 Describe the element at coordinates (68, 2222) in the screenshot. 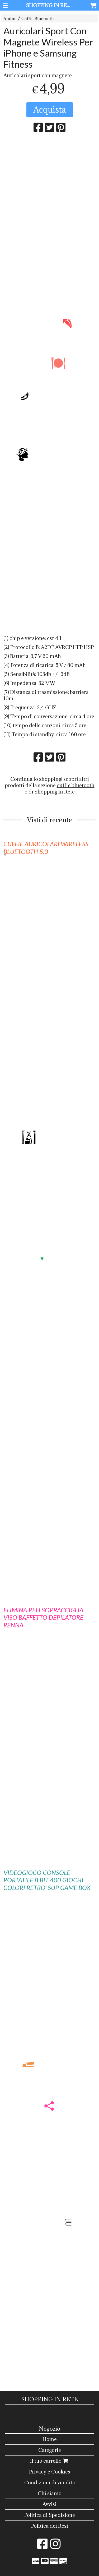

I see `view your task checklist` at that location.